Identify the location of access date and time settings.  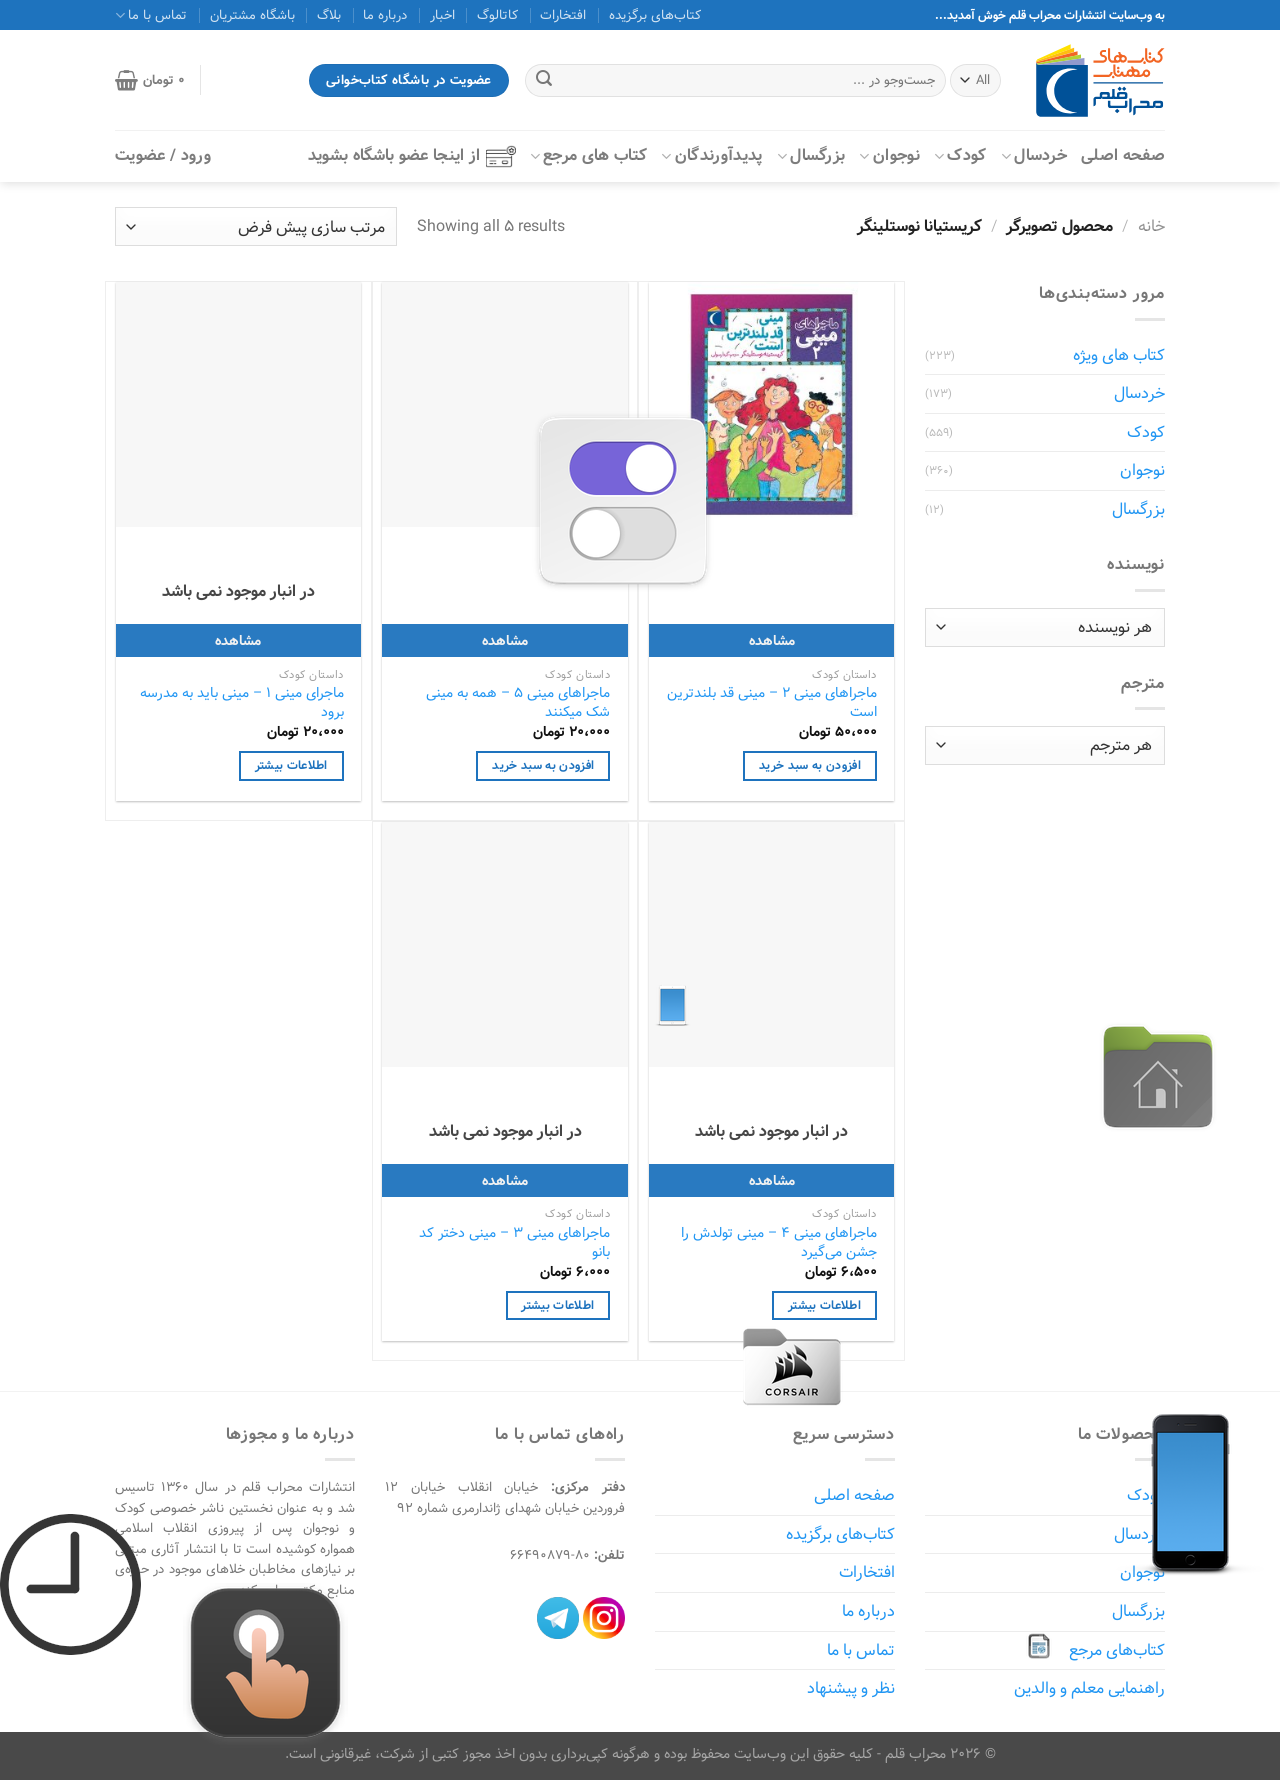
(70, 1584).